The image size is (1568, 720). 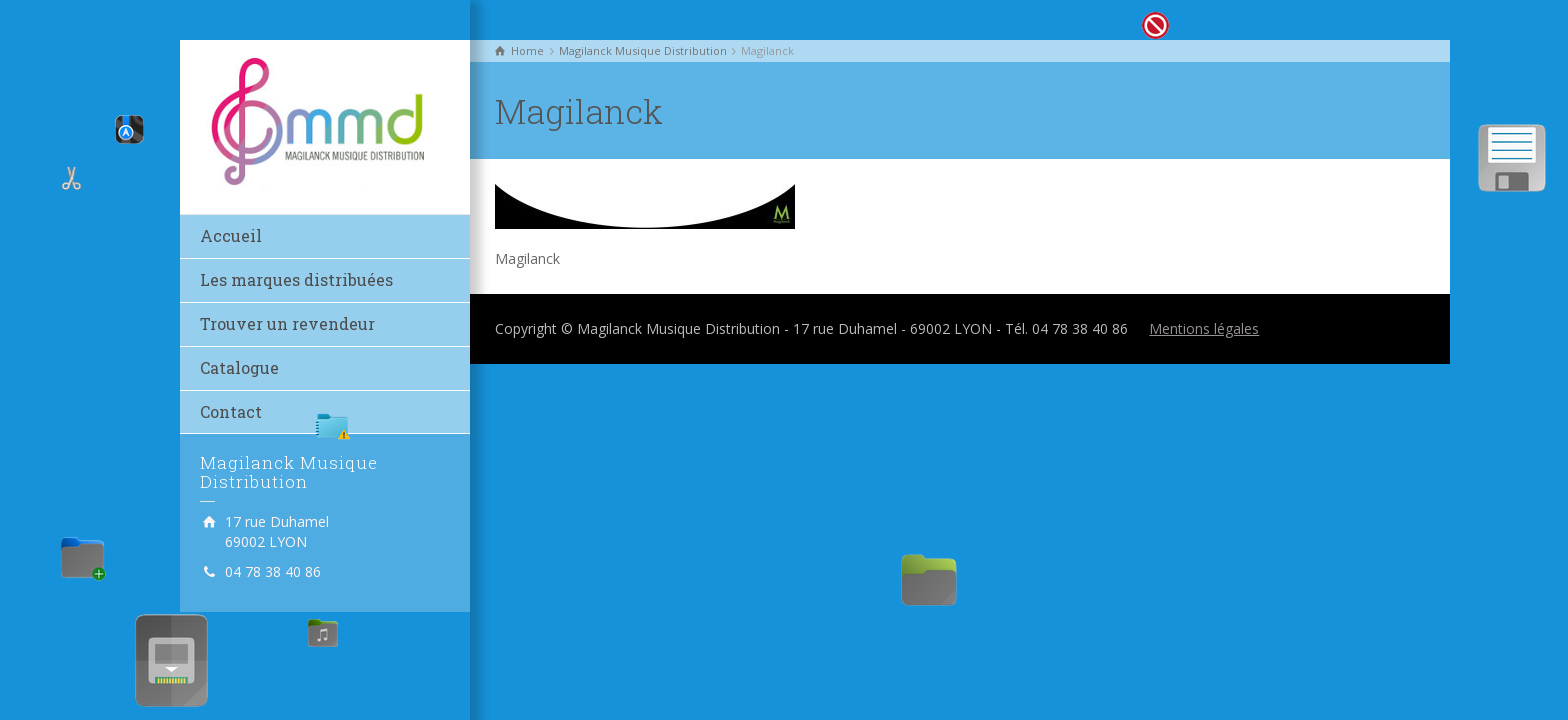 I want to click on cut selected content to clipboard, so click(x=71, y=178).